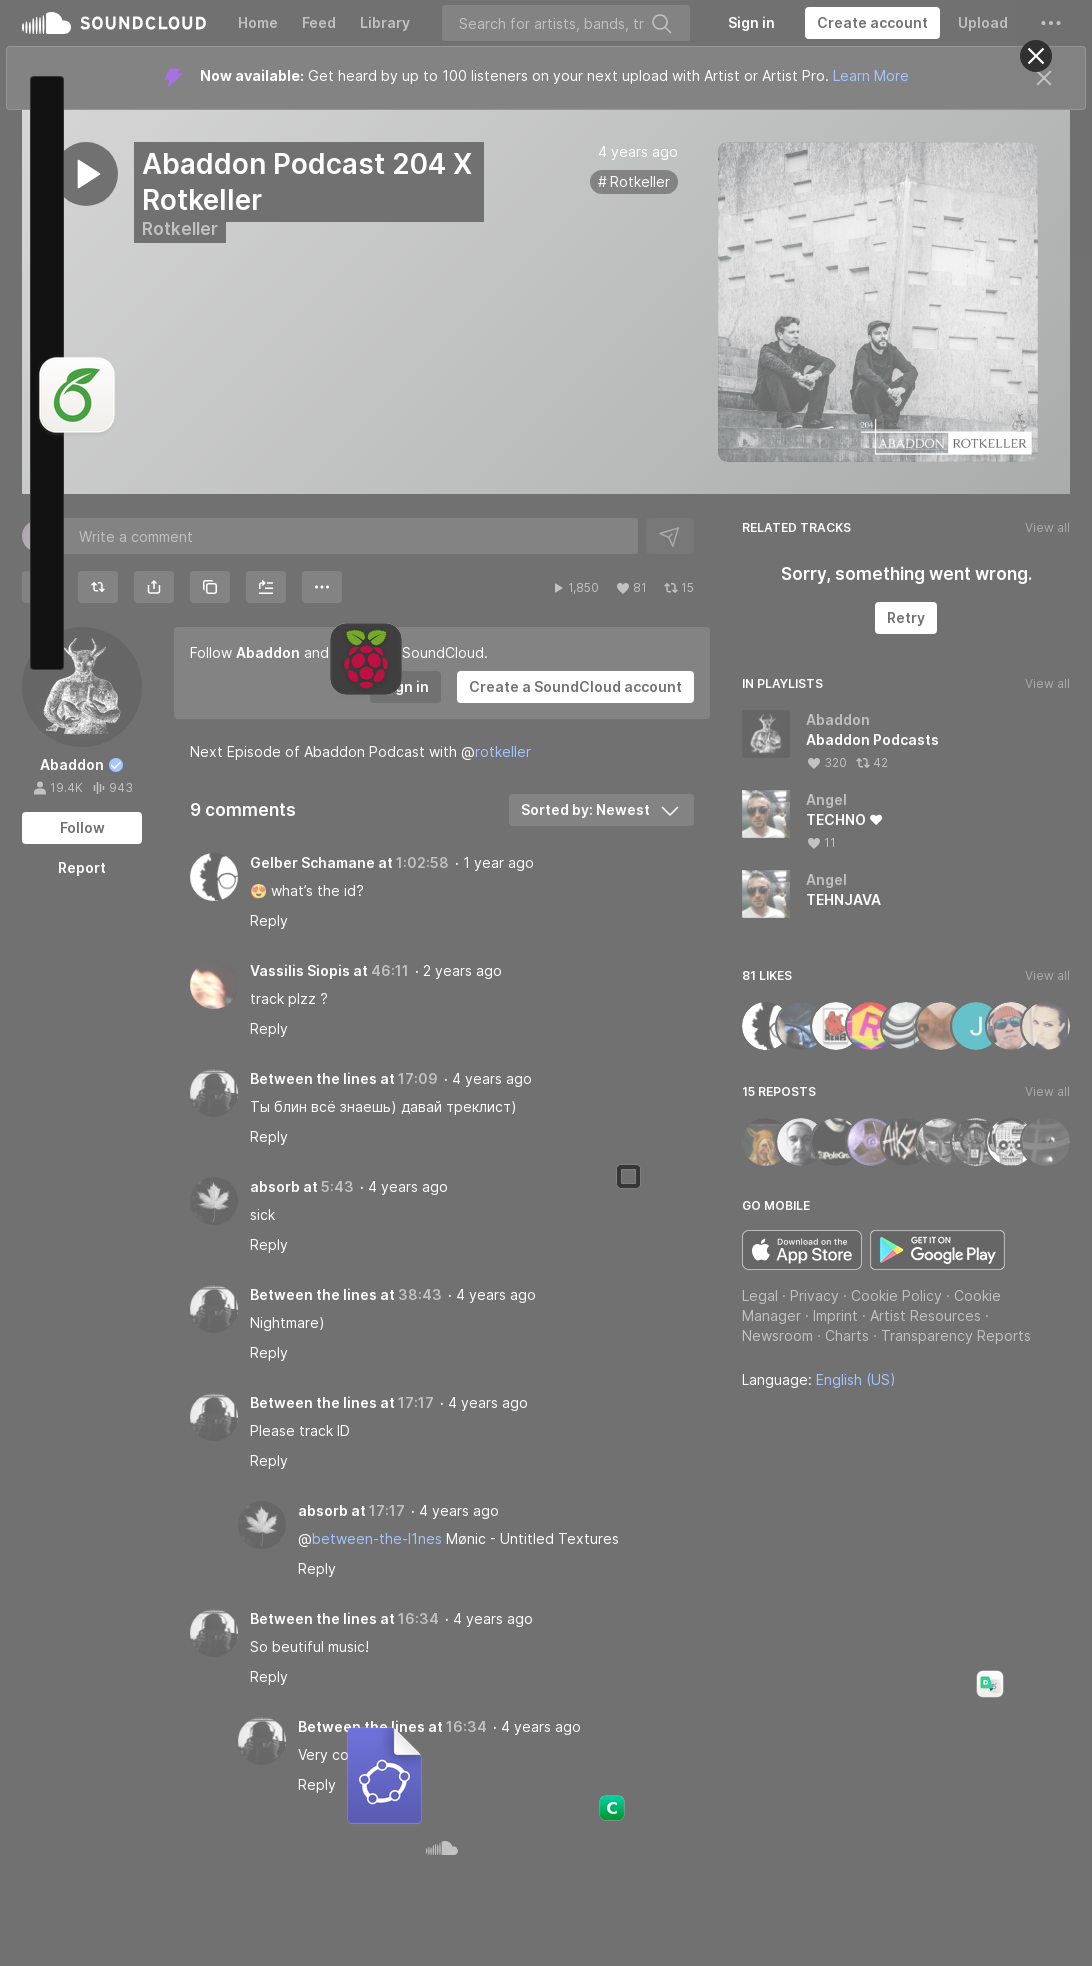 The image size is (1092, 1966). What do you see at coordinates (650, 1155) in the screenshot?
I see `stop or halt current media playback` at bounding box center [650, 1155].